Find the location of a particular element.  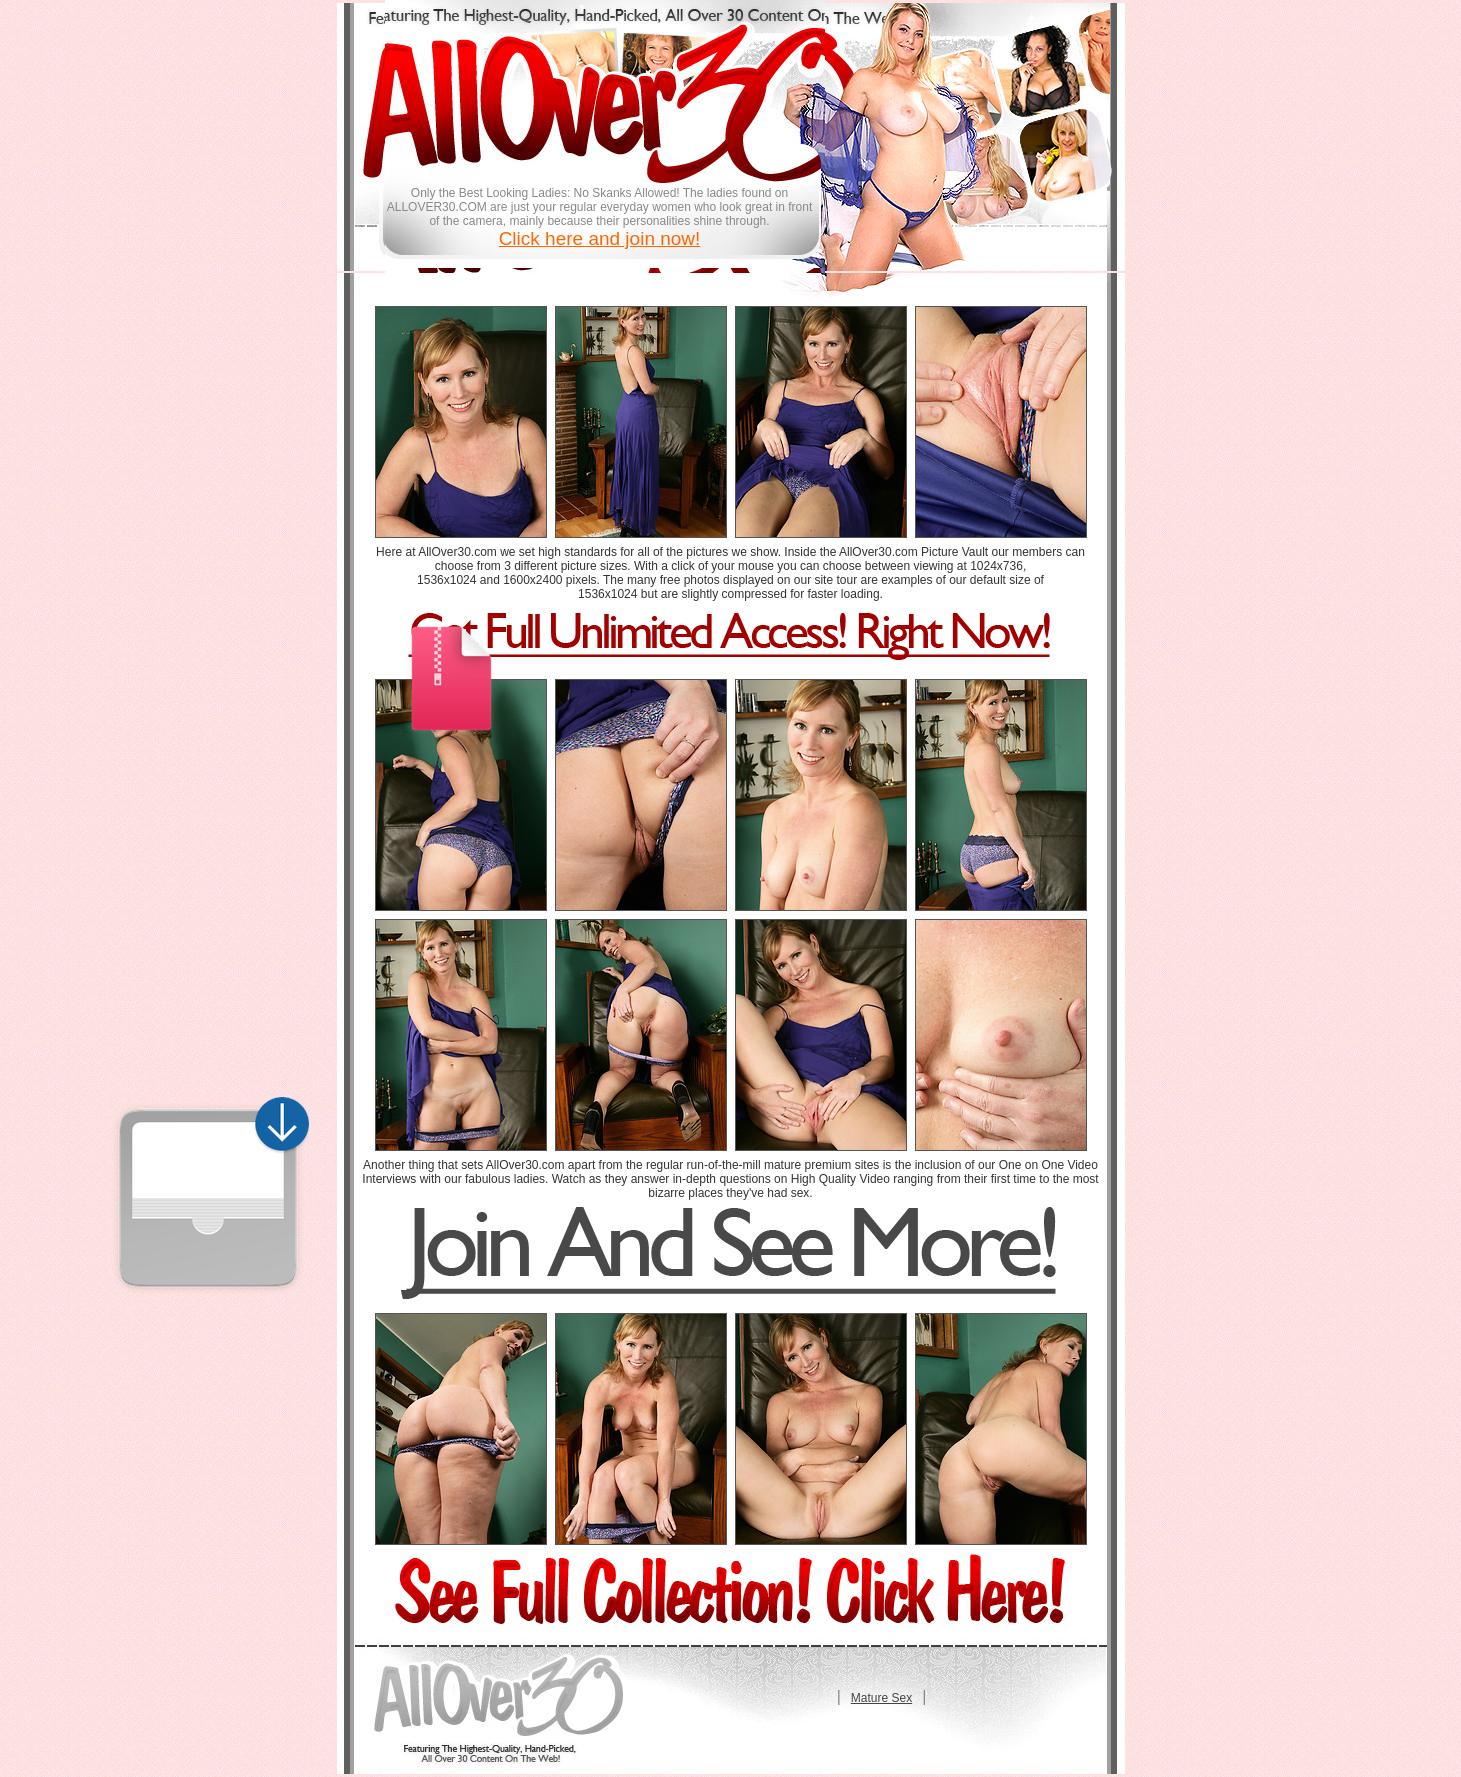

access your email inbox is located at coordinates (208, 1198).